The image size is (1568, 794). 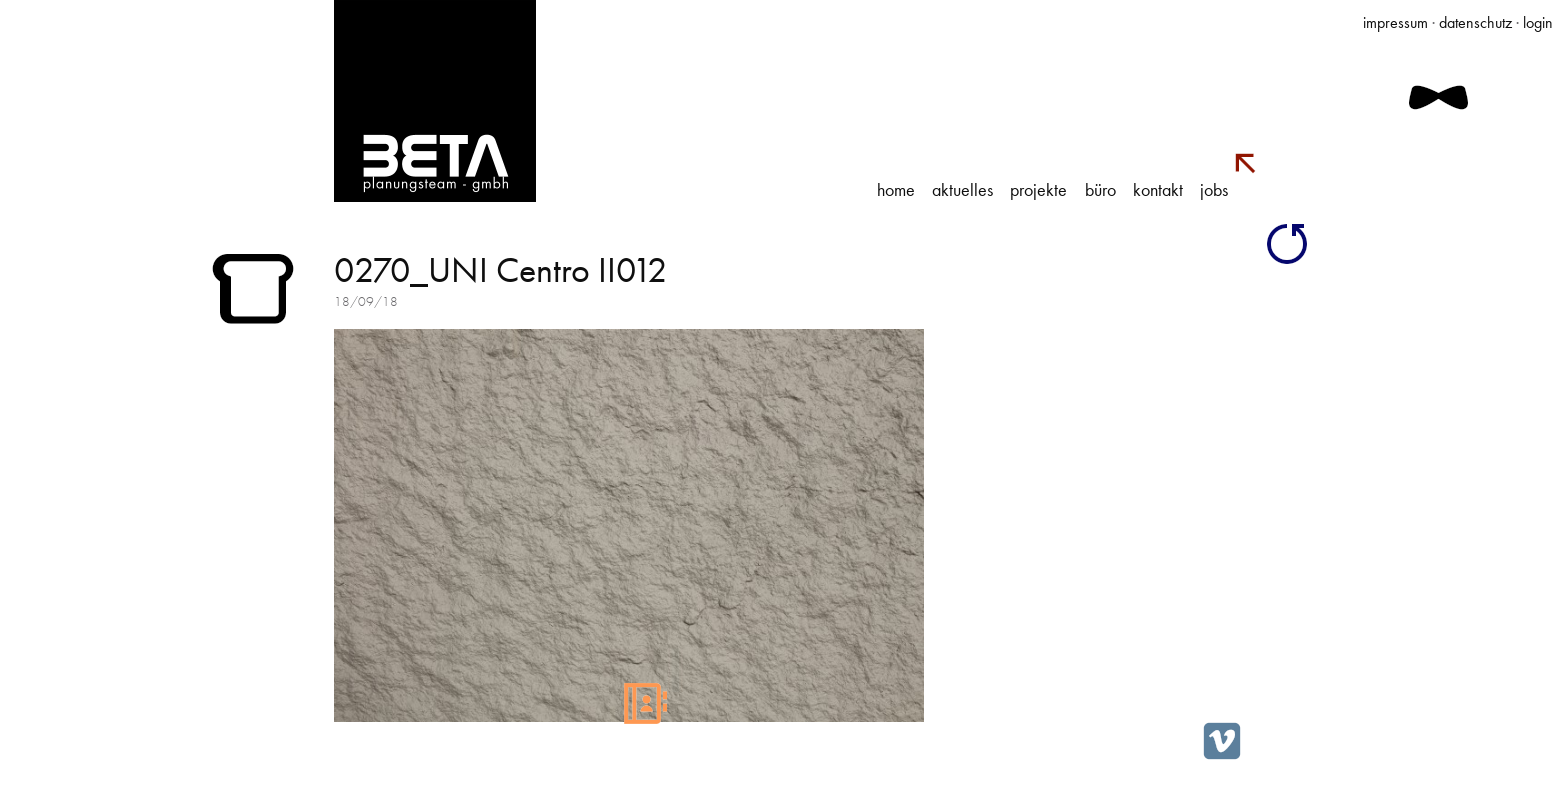 I want to click on open your contacts list, so click(x=642, y=703).